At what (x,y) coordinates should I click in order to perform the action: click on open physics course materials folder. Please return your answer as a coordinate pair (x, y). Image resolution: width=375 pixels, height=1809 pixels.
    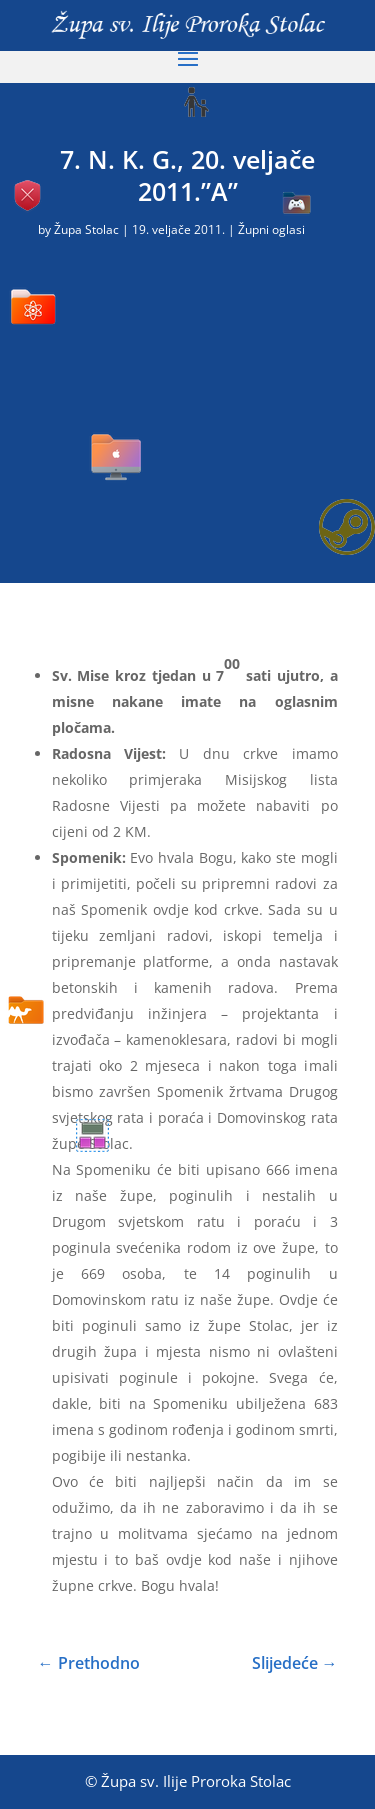
    Looking at the image, I should click on (33, 308).